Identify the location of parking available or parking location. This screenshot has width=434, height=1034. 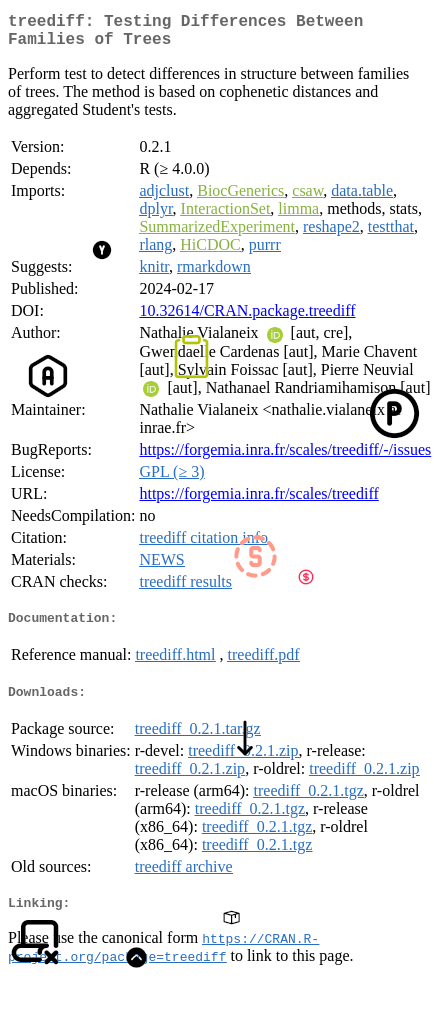
(394, 413).